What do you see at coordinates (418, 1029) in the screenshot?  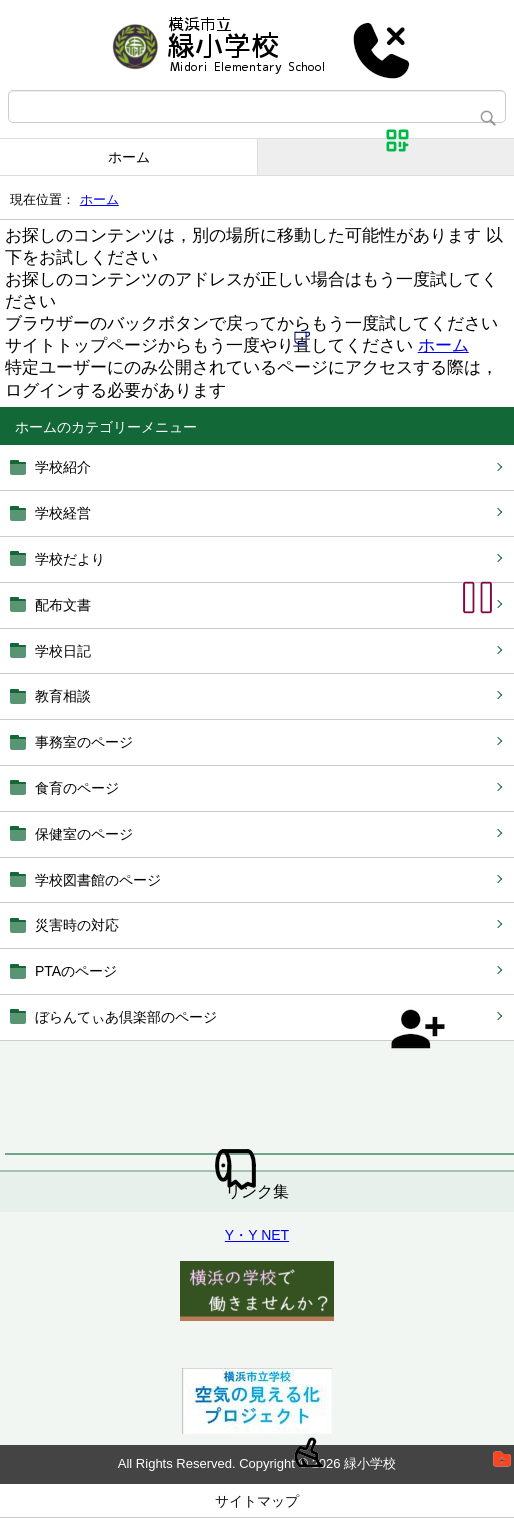 I see `add a new contact or friend` at bounding box center [418, 1029].